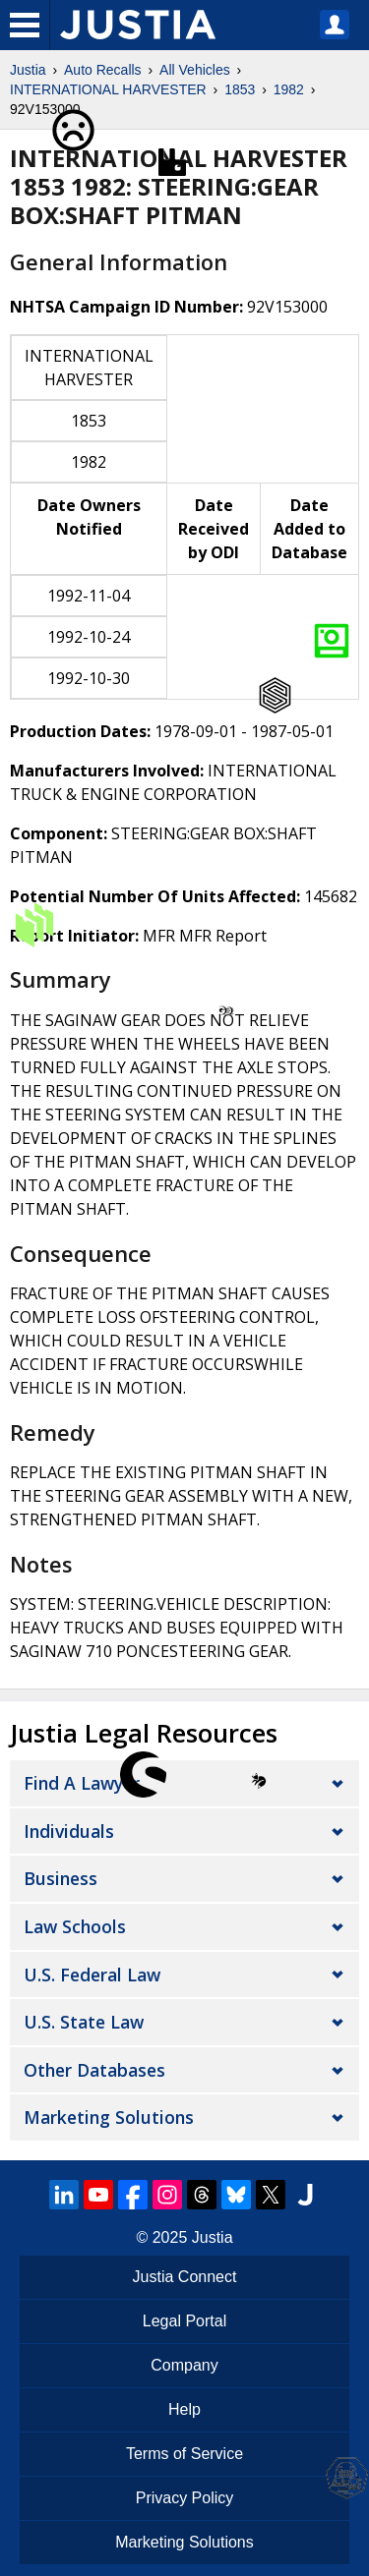 This screenshot has height=2576, width=369. What do you see at coordinates (34, 925) in the screenshot?
I see `wasmer logo` at bounding box center [34, 925].